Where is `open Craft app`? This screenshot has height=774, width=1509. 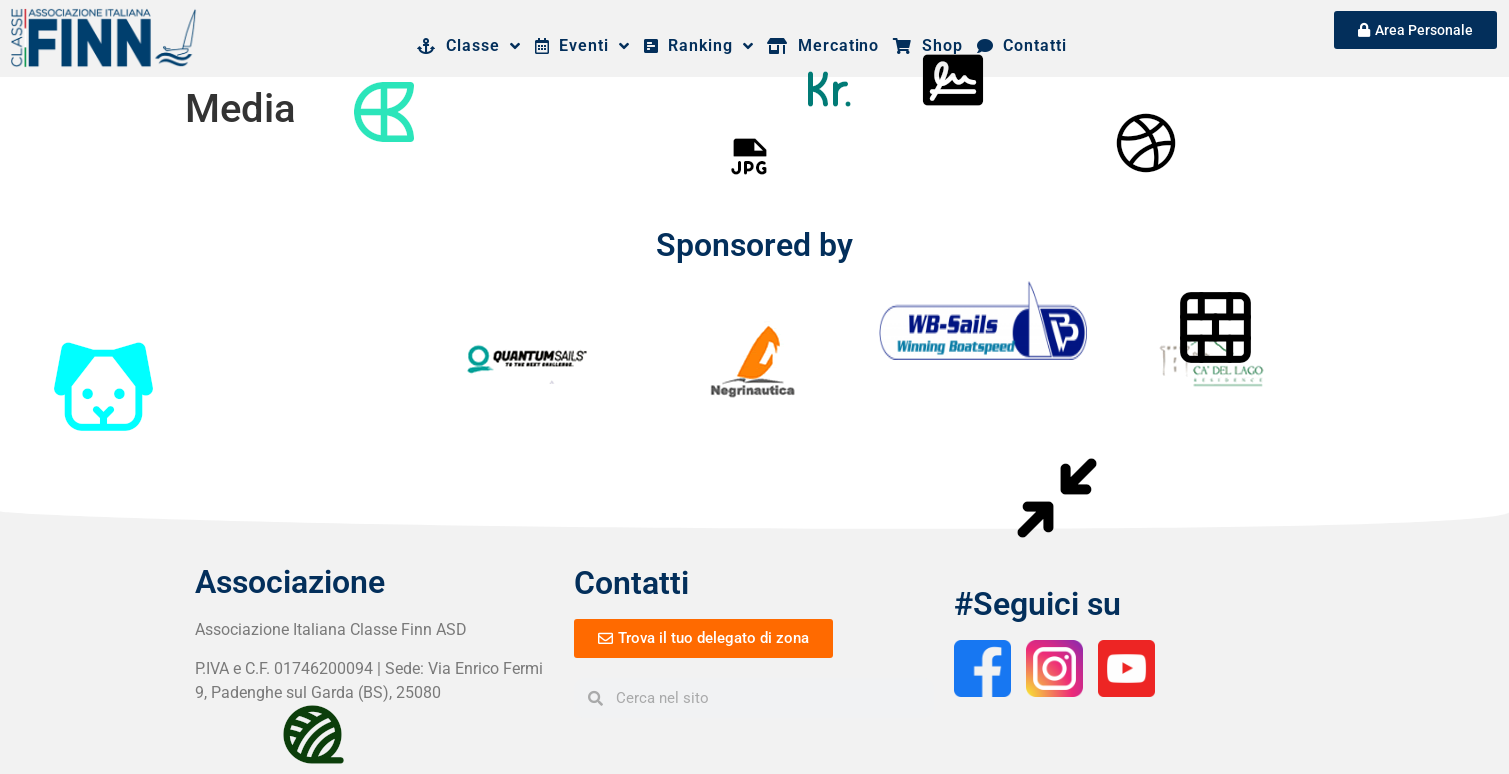 open Craft app is located at coordinates (384, 112).